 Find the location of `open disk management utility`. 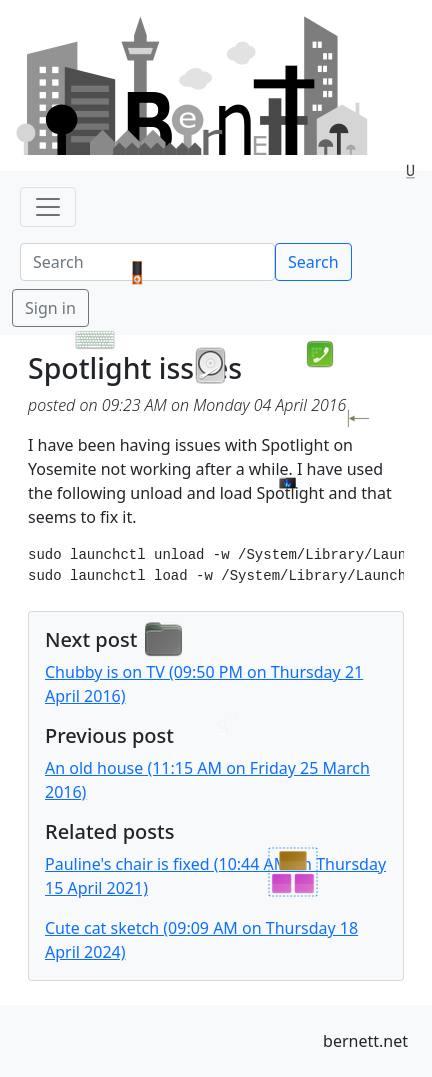

open disk management utility is located at coordinates (210, 365).